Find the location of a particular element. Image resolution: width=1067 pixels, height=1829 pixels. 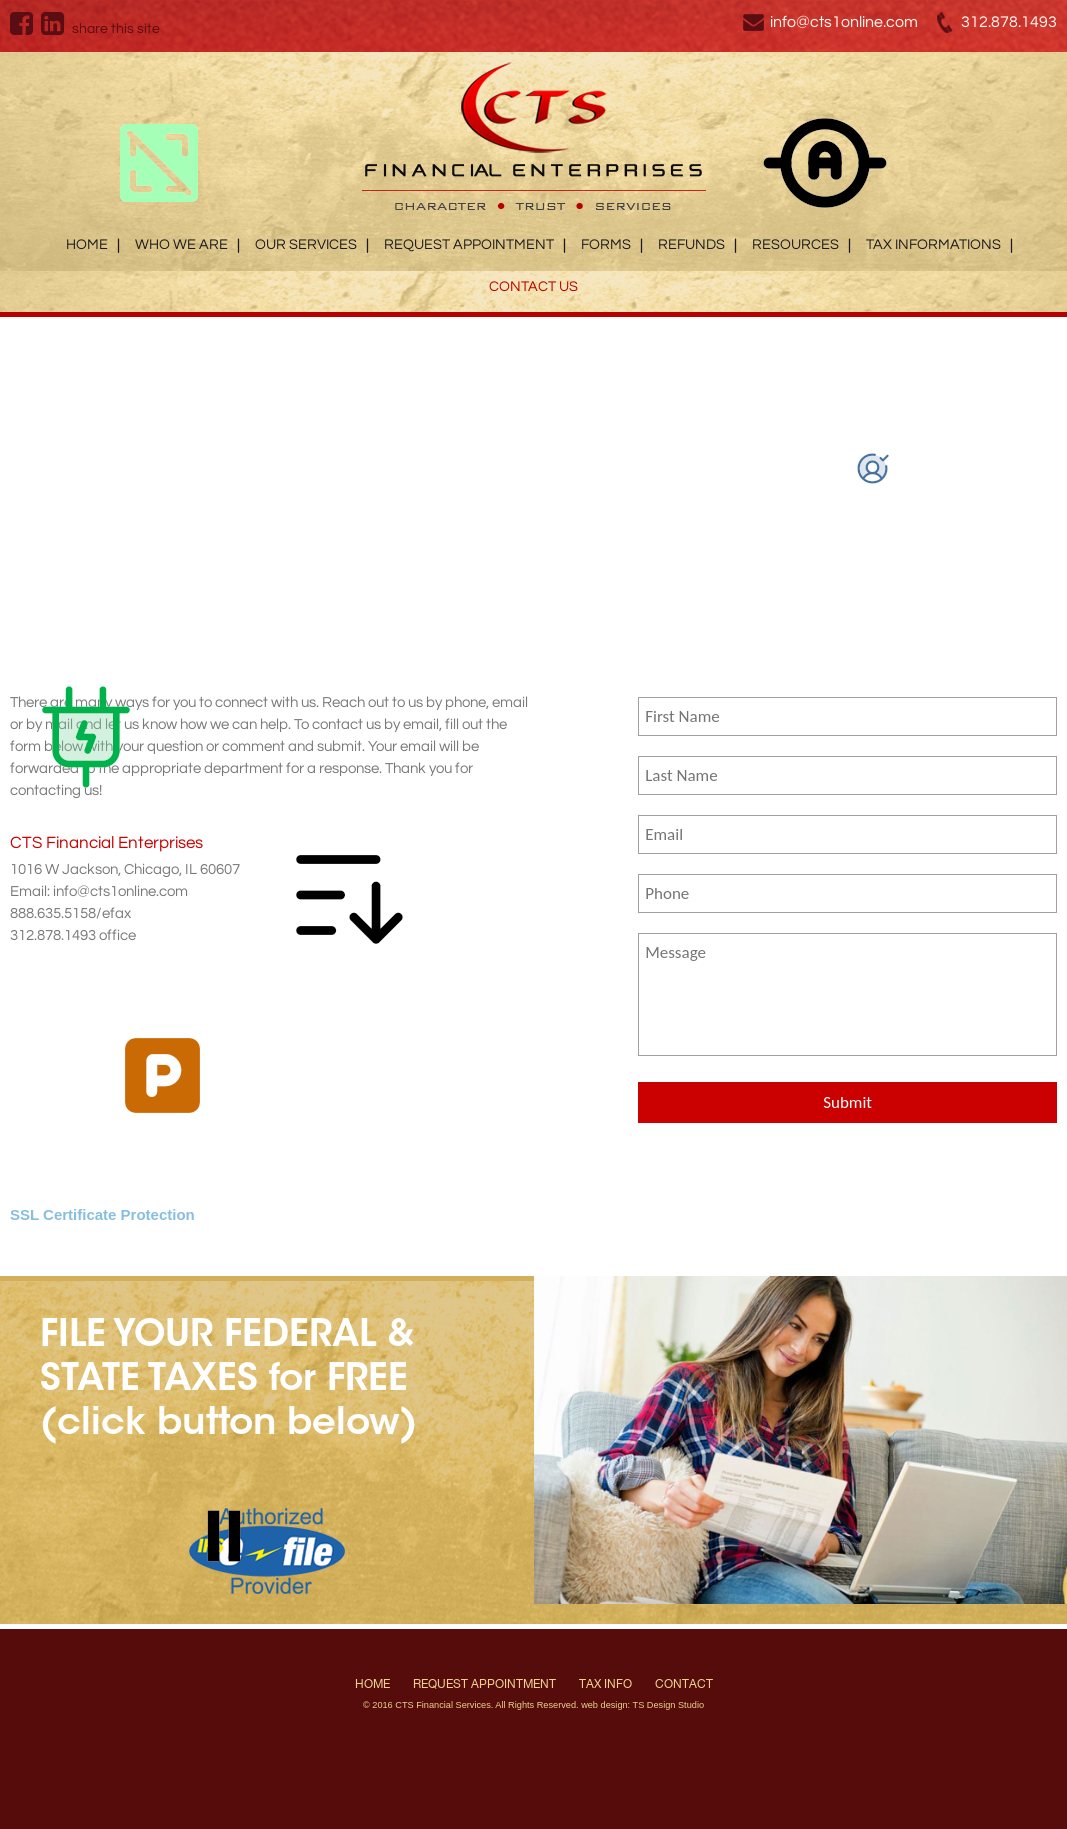

verified user profile is located at coordinates (872, 468).